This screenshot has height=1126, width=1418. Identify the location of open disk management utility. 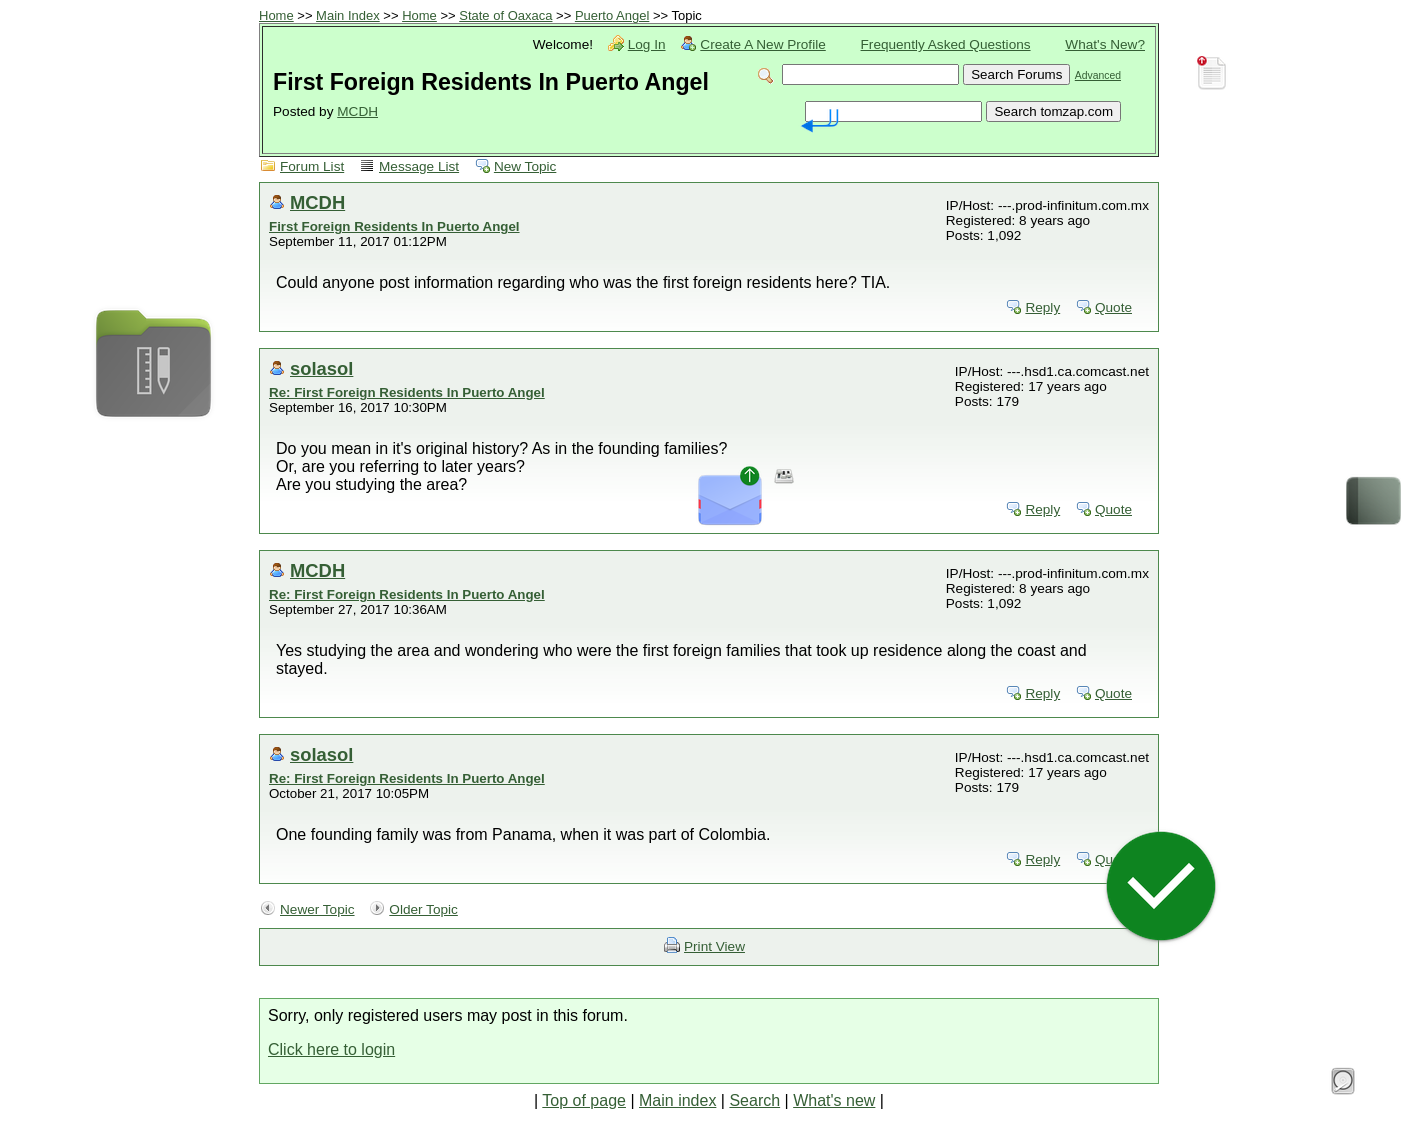
(1343, 1081).